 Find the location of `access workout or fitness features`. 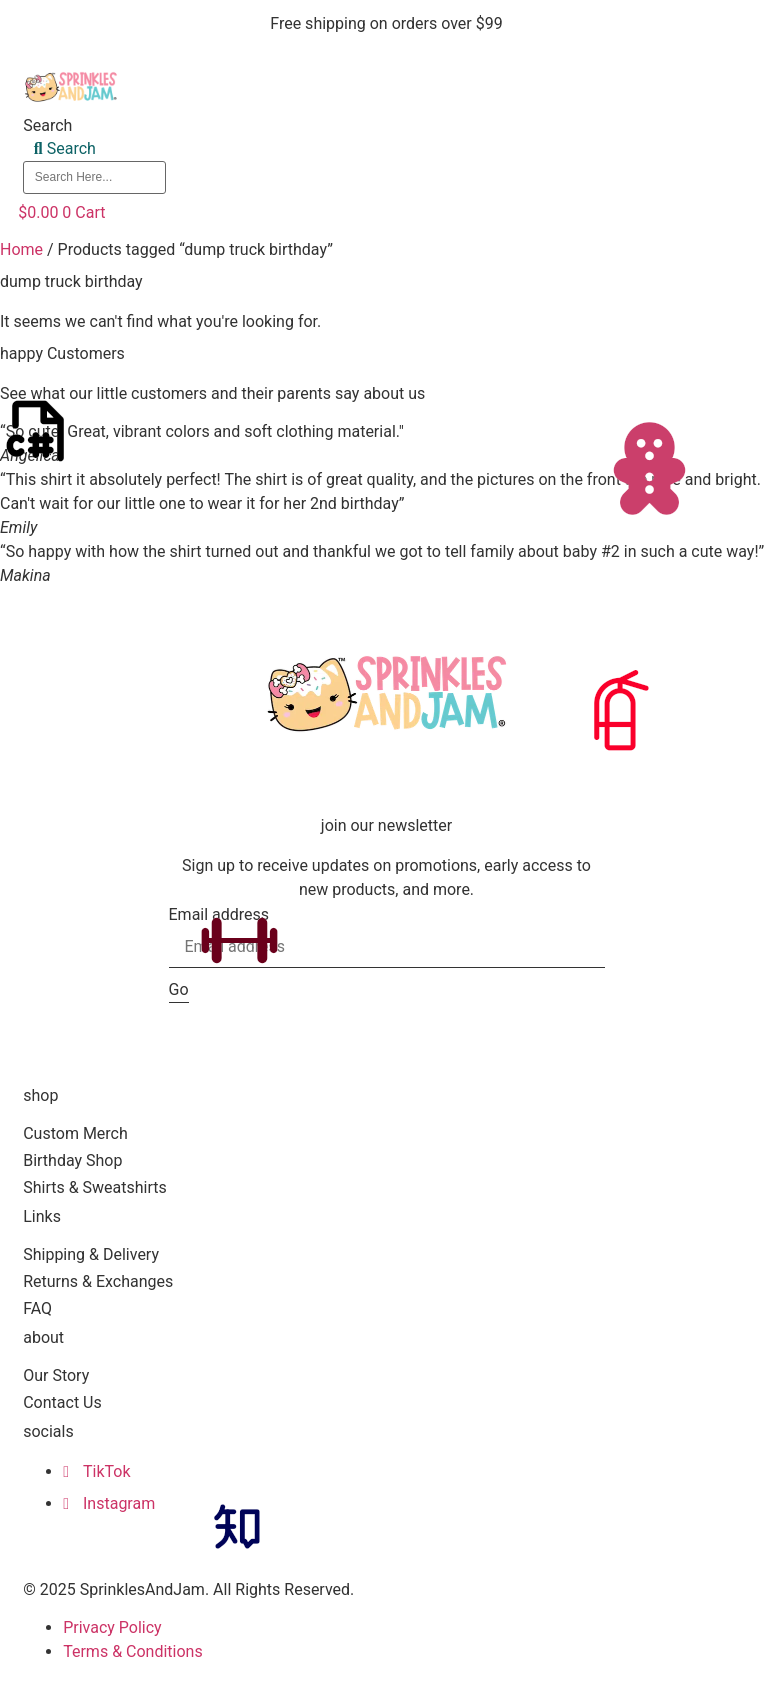

access workout or fitness features is located at coordinates (239, 940).